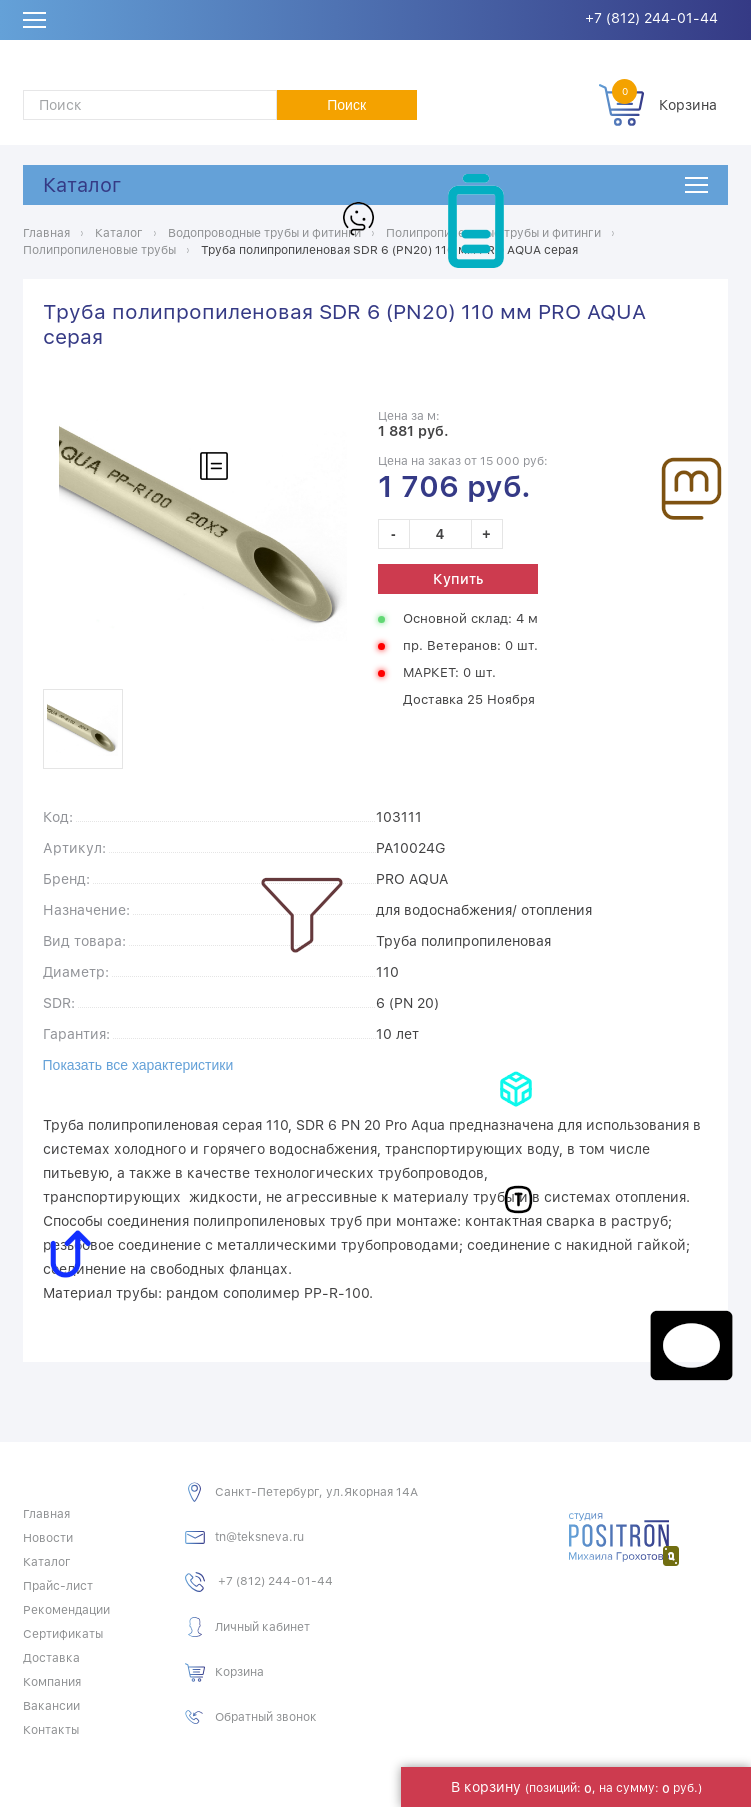 The width and height of the screenshot is (751, 1807). What do you see at coordinates (358, 217) in the screenshot?
I see `indicates something is overwhelmingly good or impressive` at bounding box center [358, 217].